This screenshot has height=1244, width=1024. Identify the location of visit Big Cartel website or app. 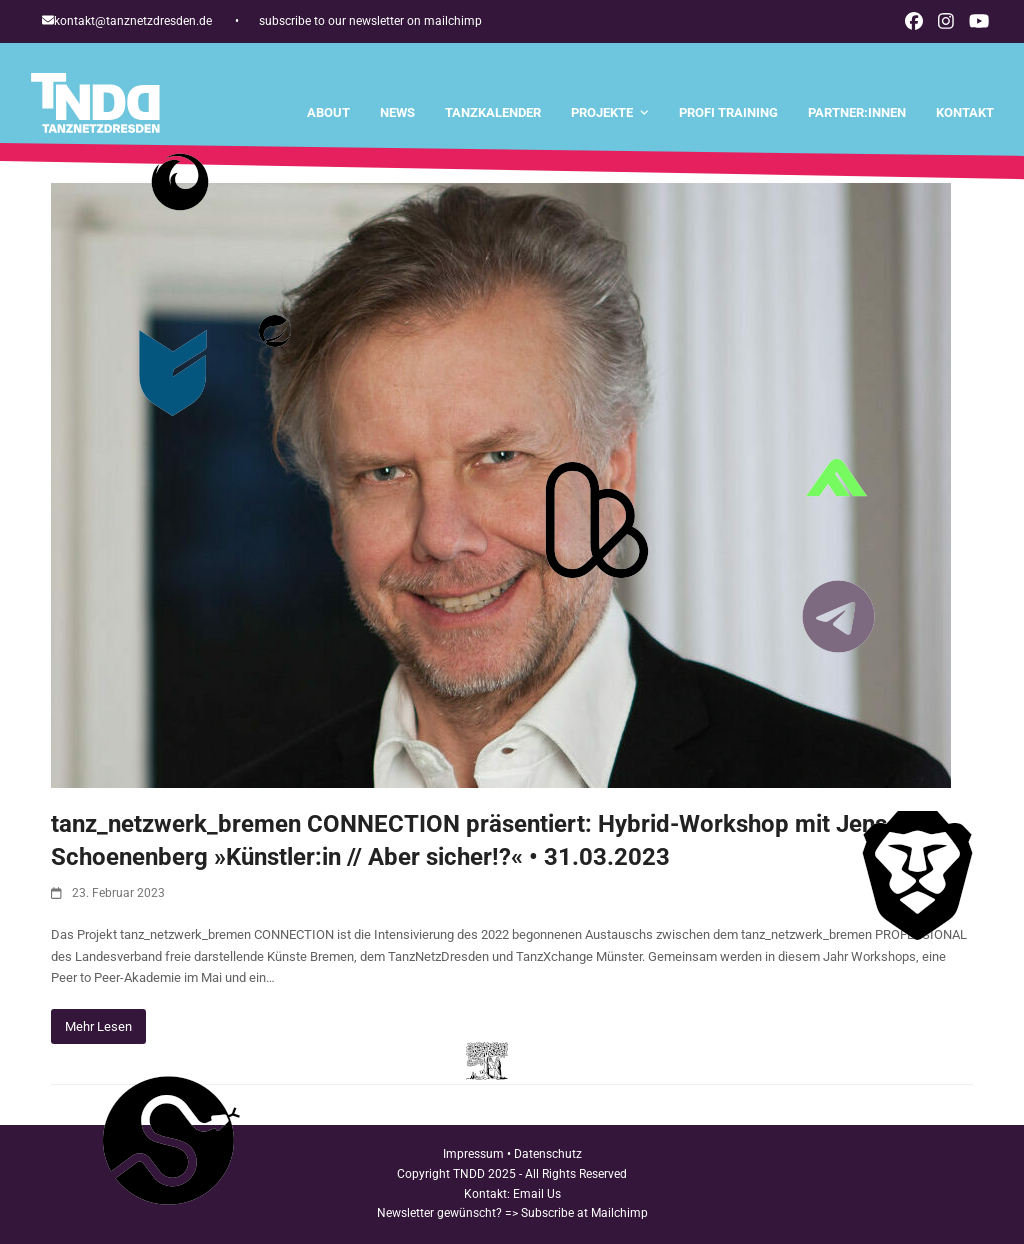
(173, 373).